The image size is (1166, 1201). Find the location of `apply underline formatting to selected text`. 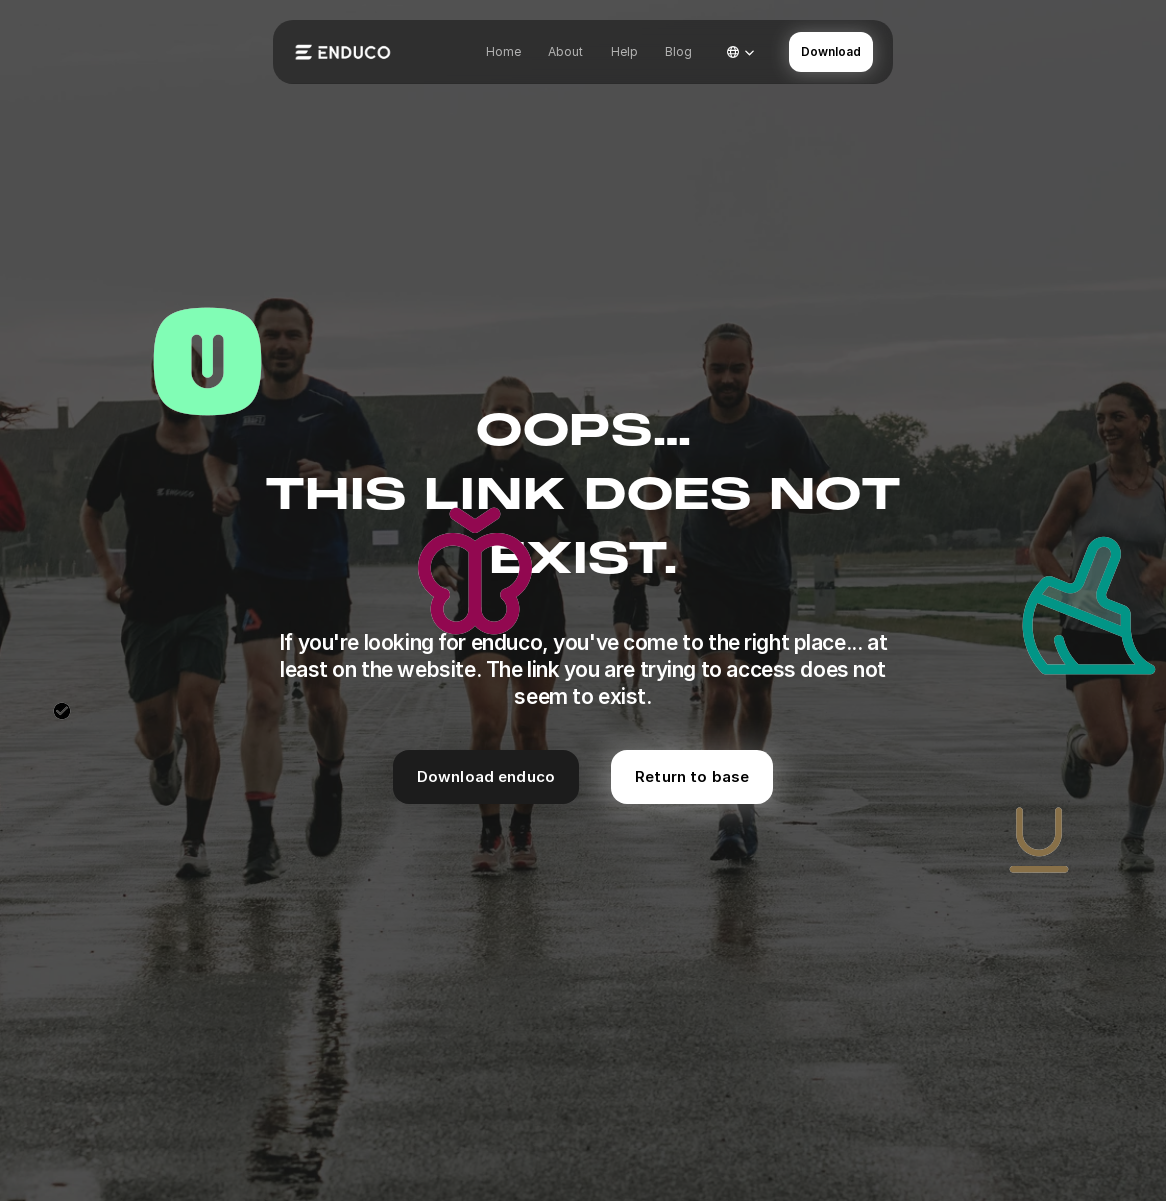

apply underline formatting to selected text is located at coordinates (1039, 840).